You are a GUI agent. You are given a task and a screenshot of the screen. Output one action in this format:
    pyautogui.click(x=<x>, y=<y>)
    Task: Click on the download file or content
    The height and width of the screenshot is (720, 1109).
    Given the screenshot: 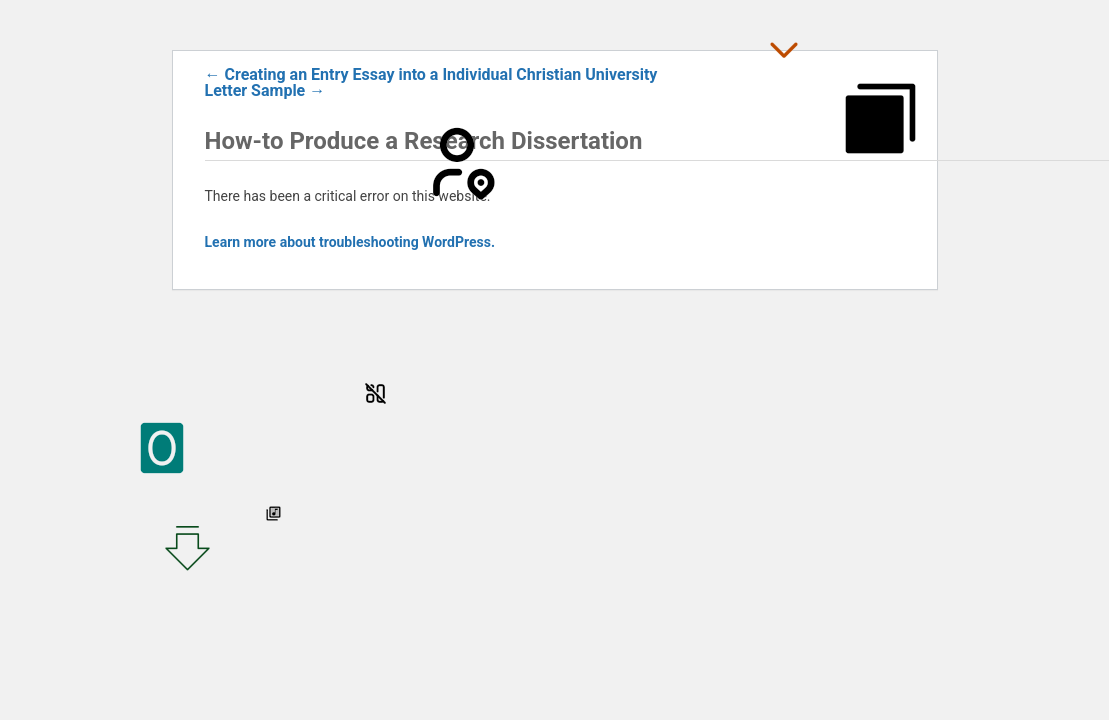 What is the action you would take?
    pyautogui.click(x=187, y=546)
    